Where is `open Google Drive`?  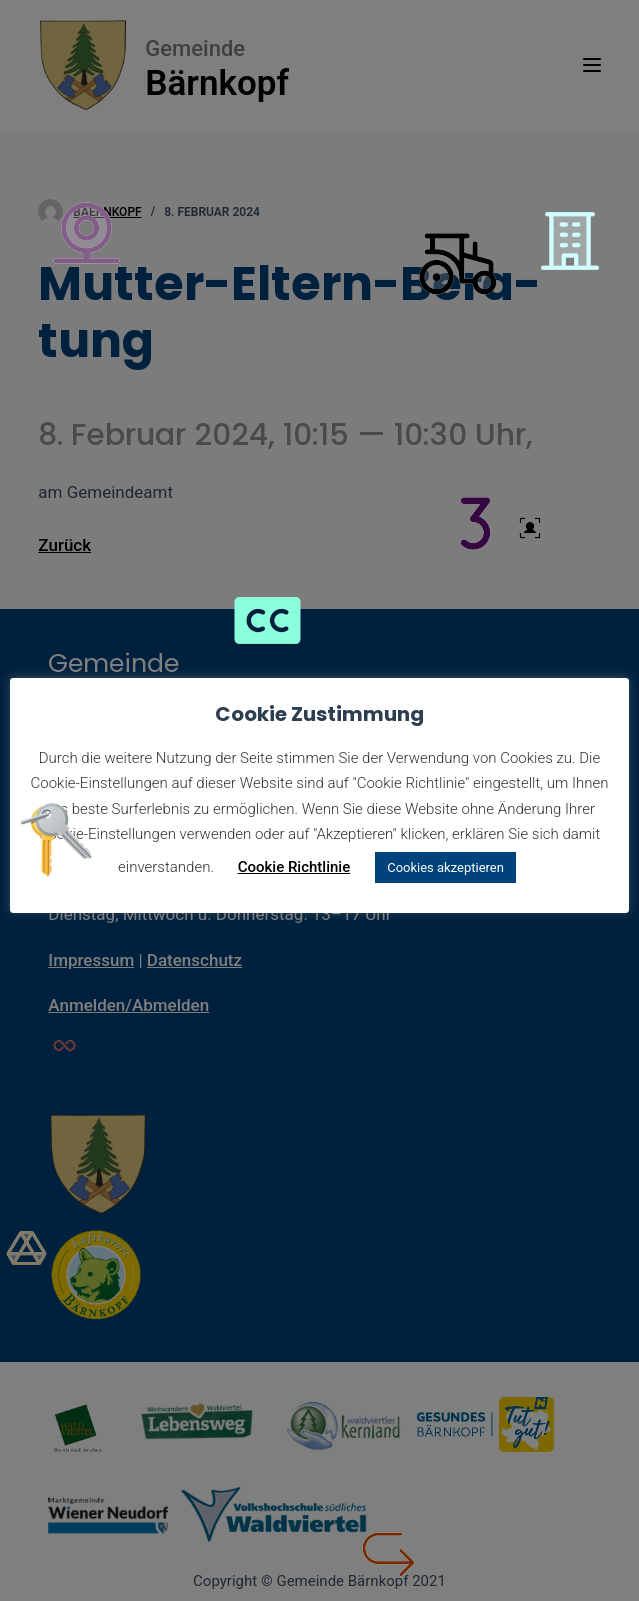
open Google Drive is located at coordinates (26, 1249).